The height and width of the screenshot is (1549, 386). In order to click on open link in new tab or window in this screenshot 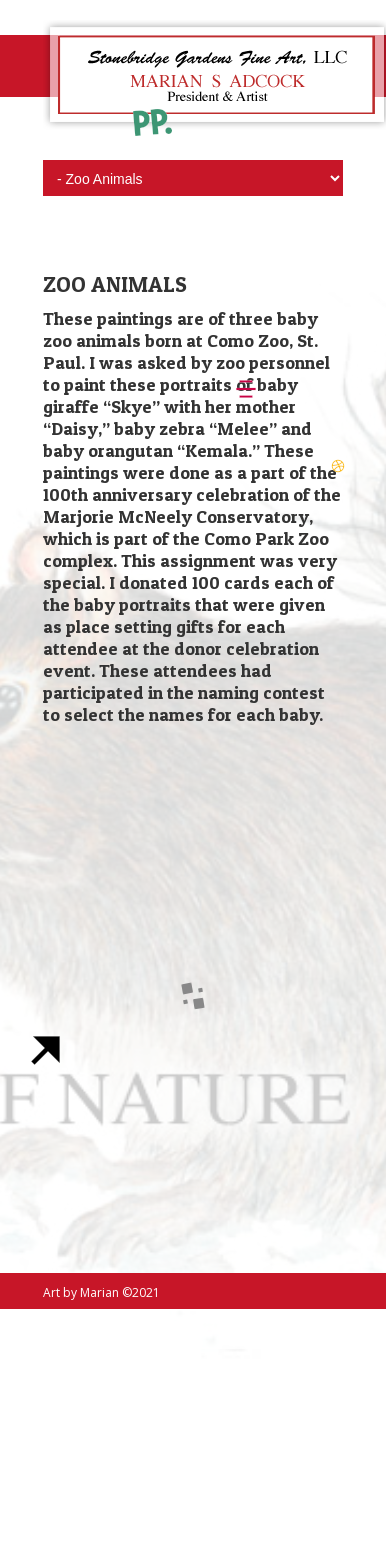, I will do `click(45, 1050)`.